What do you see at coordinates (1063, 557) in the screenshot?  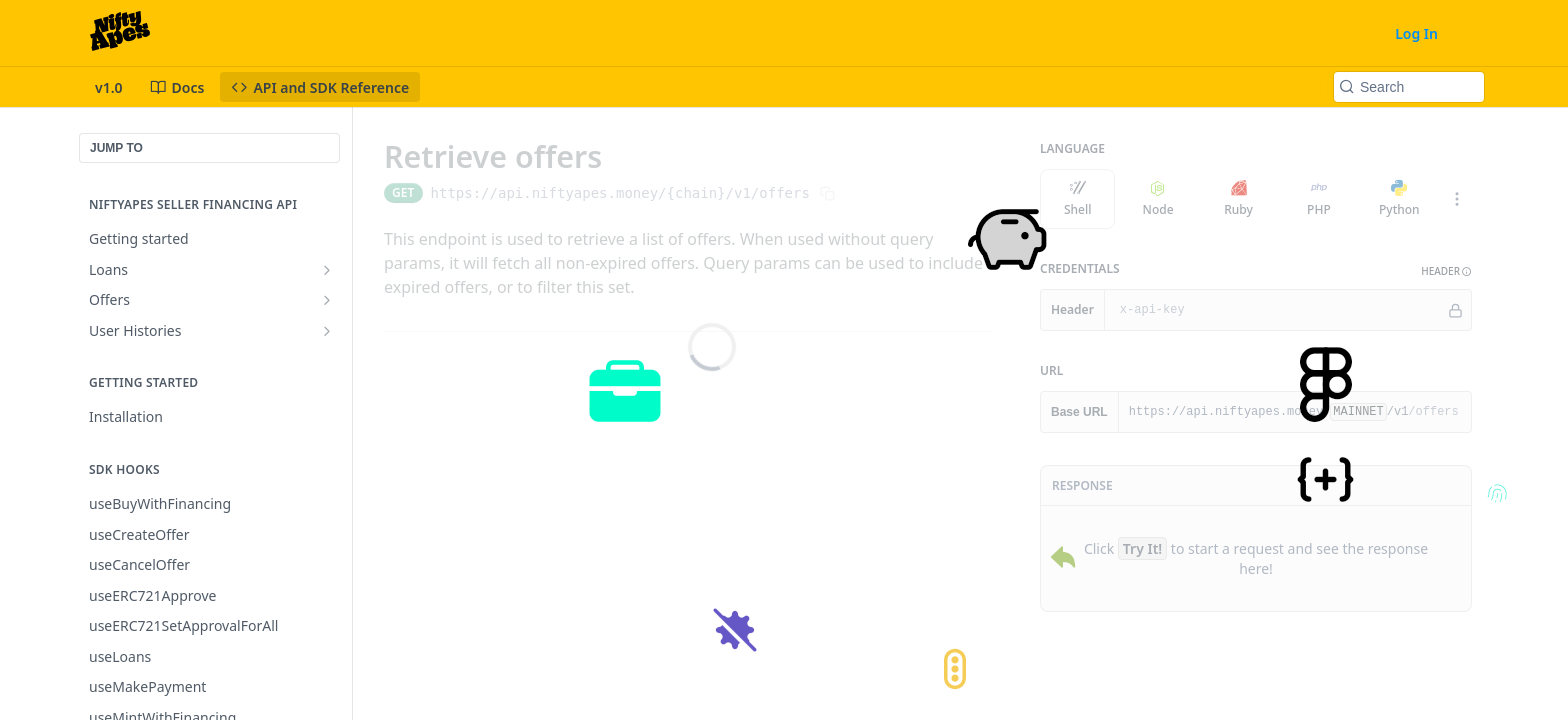 I see `undo the last action` at bounding box center [1063, 557].